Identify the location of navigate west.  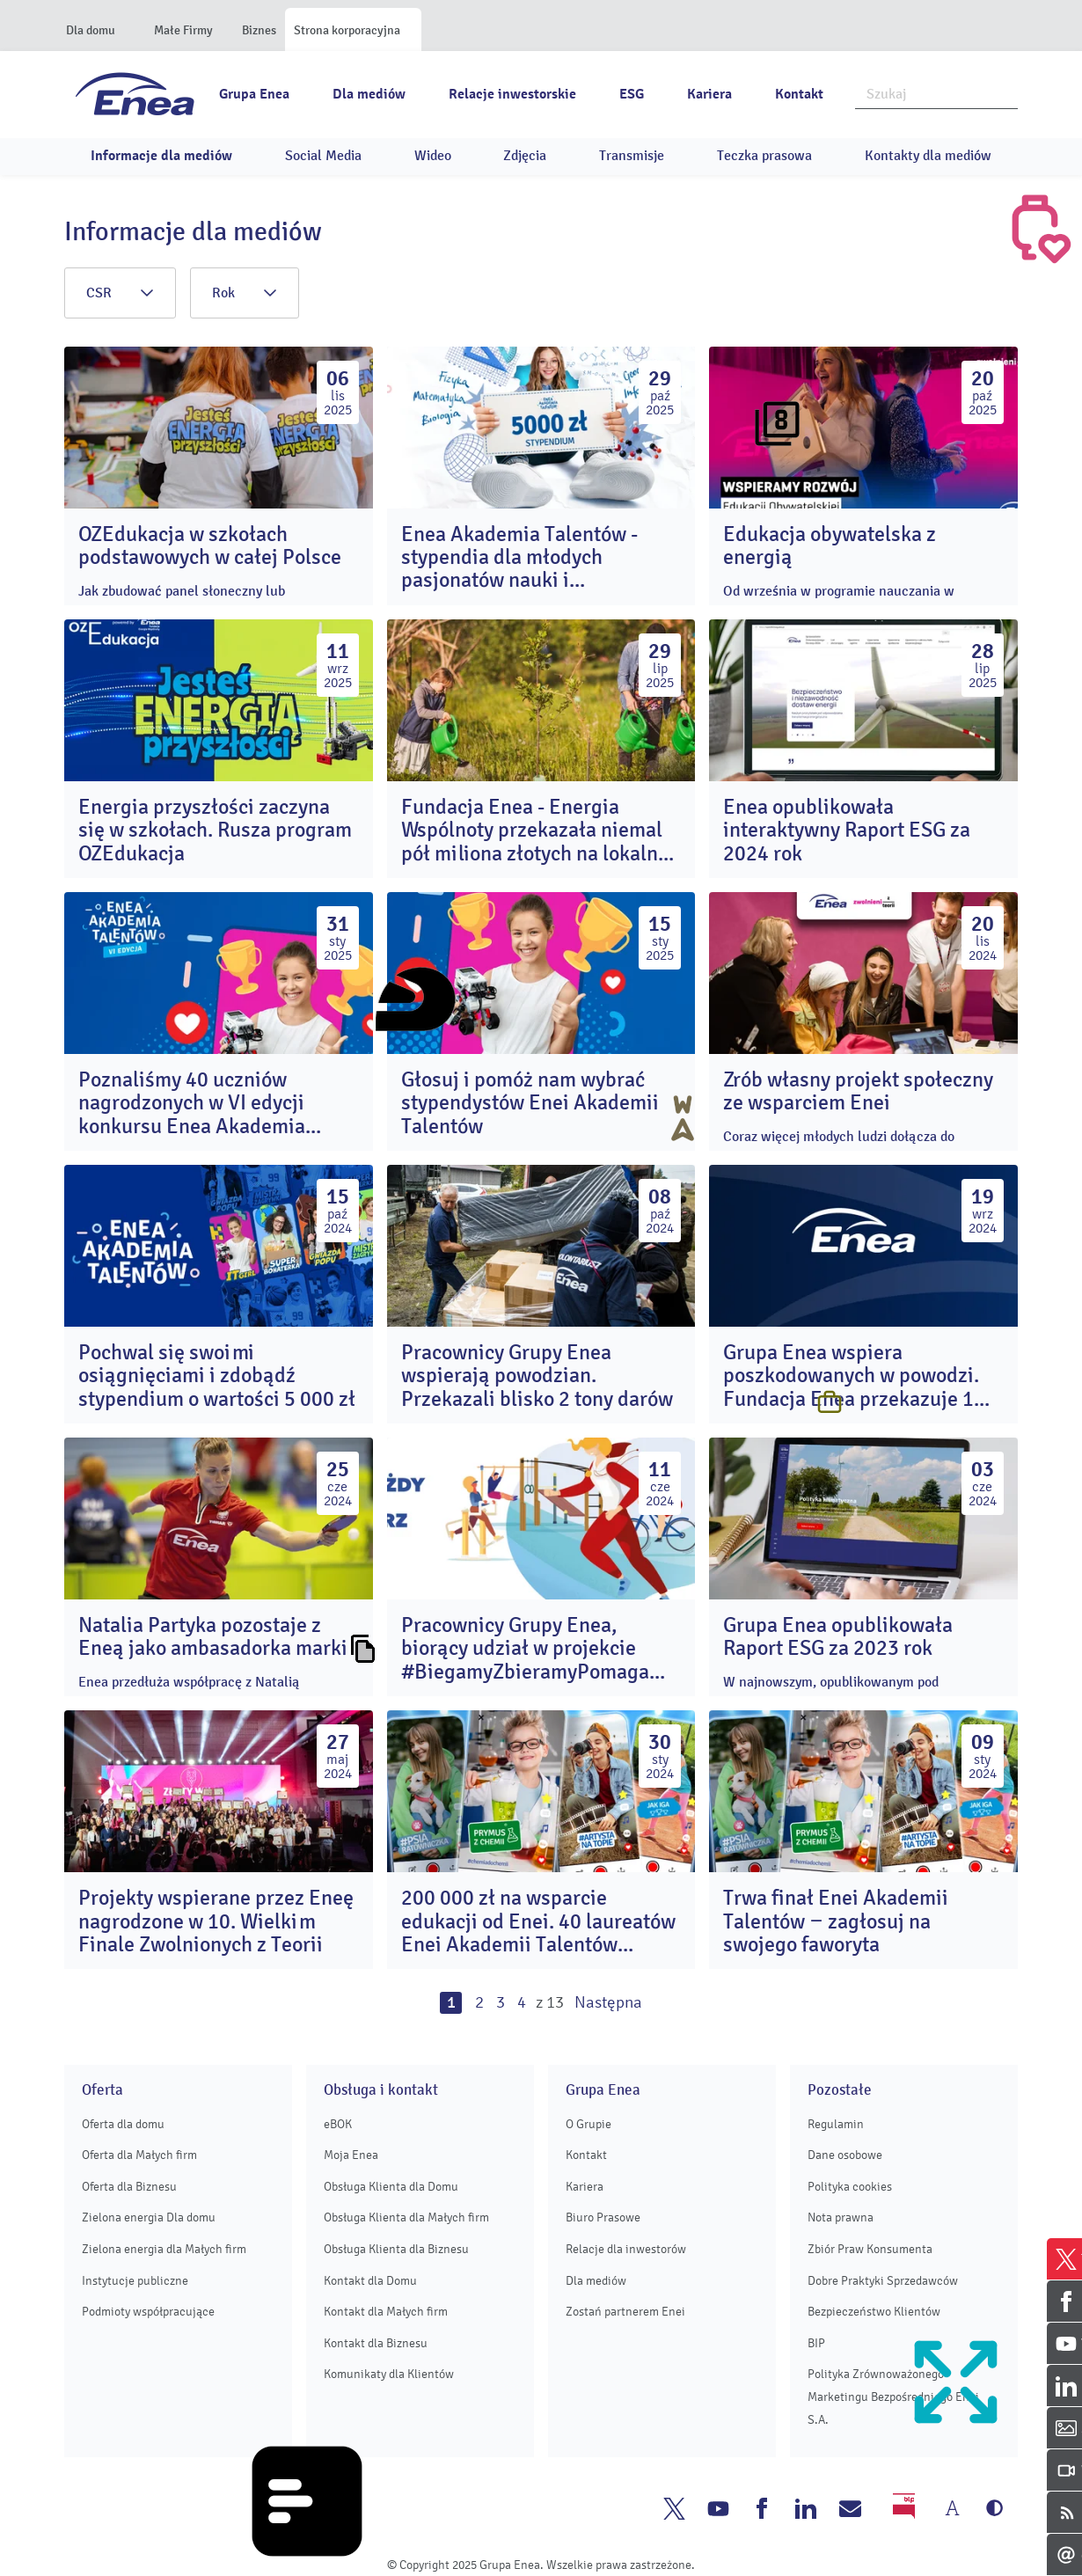
(683, 1118).